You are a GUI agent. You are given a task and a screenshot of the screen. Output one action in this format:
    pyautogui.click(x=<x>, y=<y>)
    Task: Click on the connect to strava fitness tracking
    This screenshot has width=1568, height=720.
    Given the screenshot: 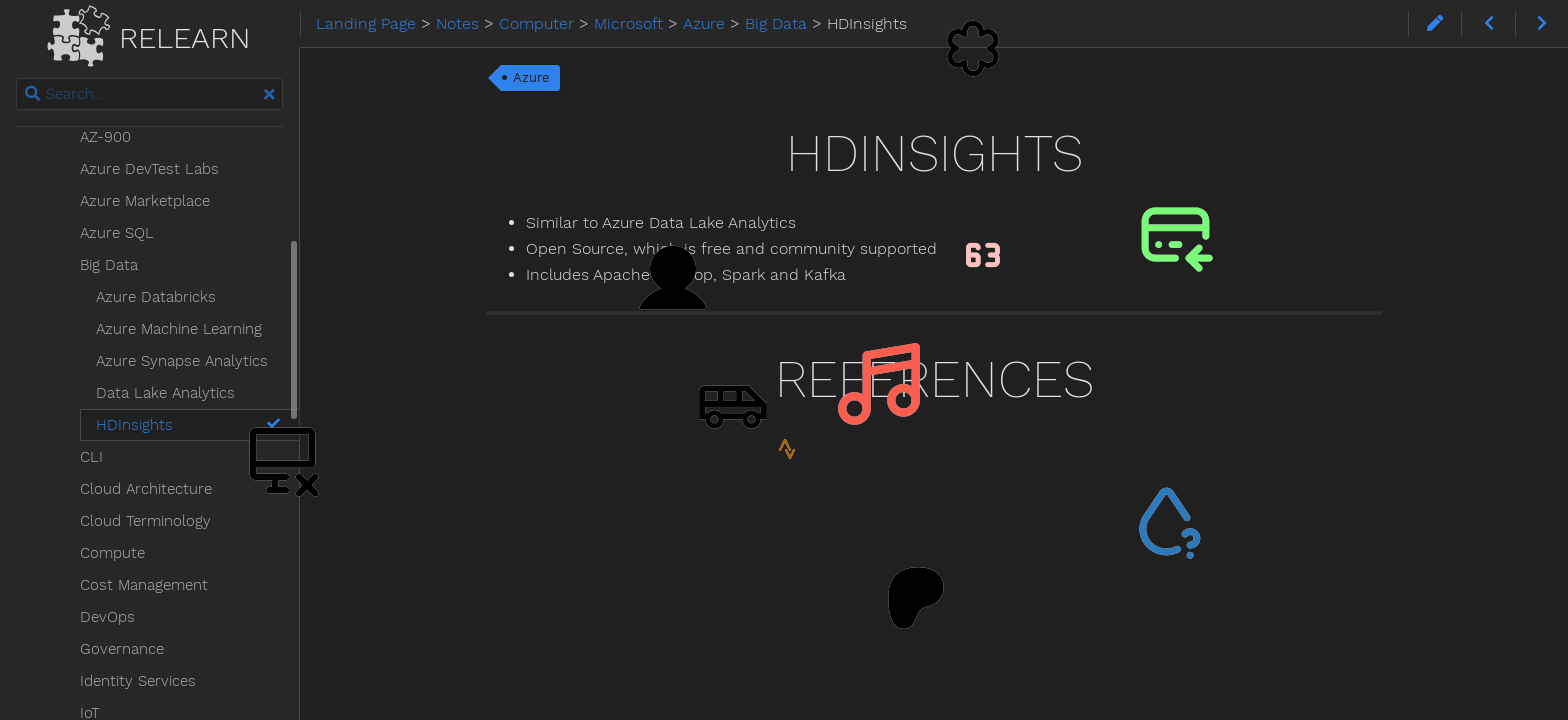 What is the action you would take?
    pyautogui.click(x=787, y=449)
    